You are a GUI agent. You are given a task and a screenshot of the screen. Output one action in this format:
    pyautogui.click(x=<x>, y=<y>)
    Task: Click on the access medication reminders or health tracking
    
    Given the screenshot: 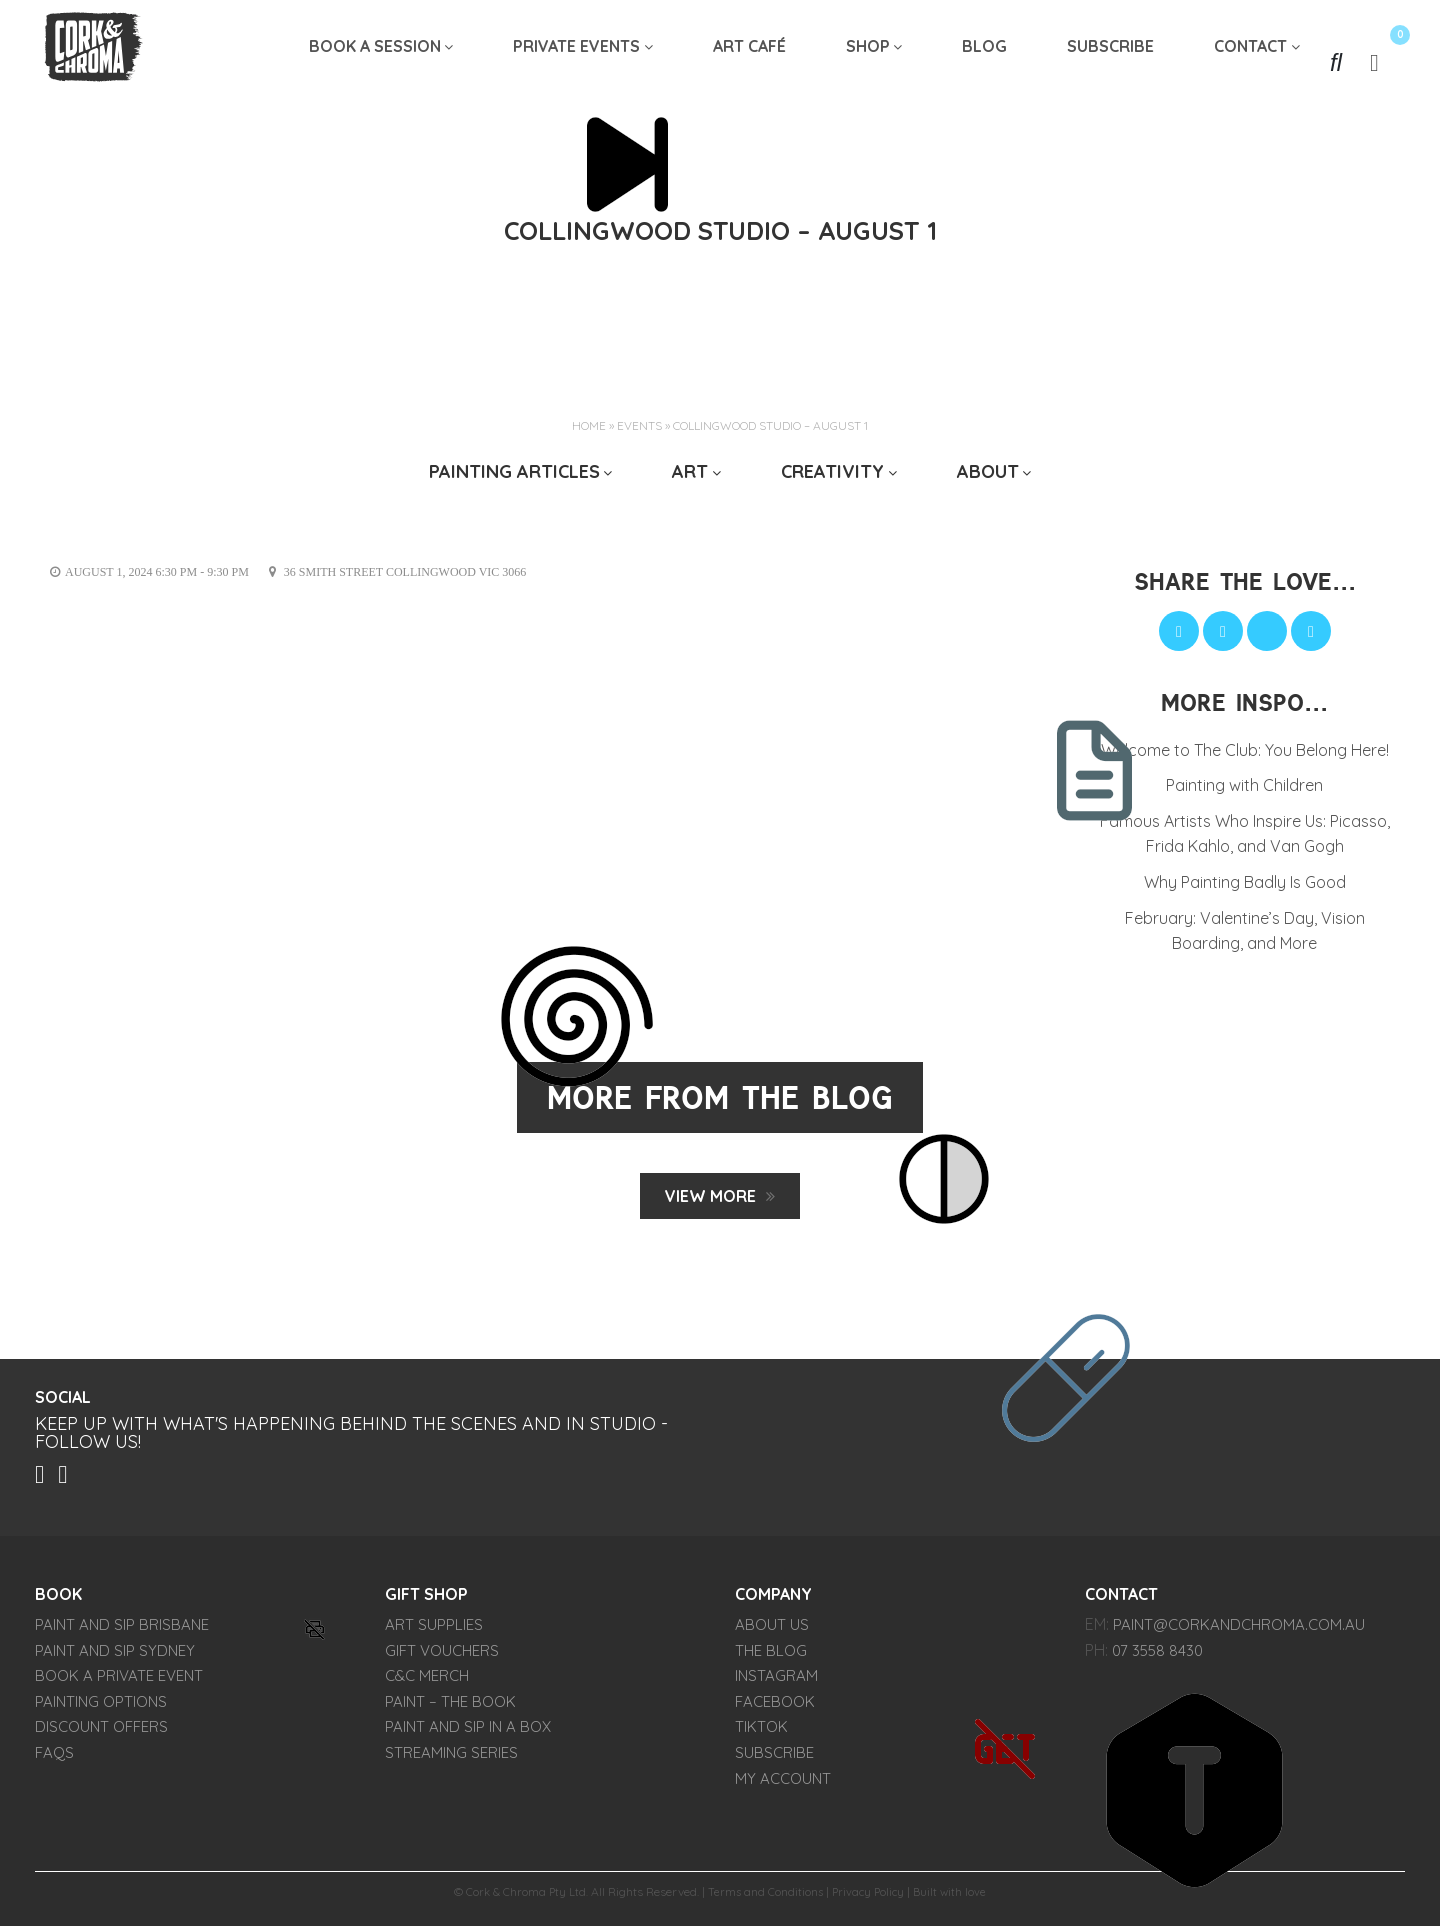 What is the action you would take?
    pyautogui.click(x=1066, y=1378)
    